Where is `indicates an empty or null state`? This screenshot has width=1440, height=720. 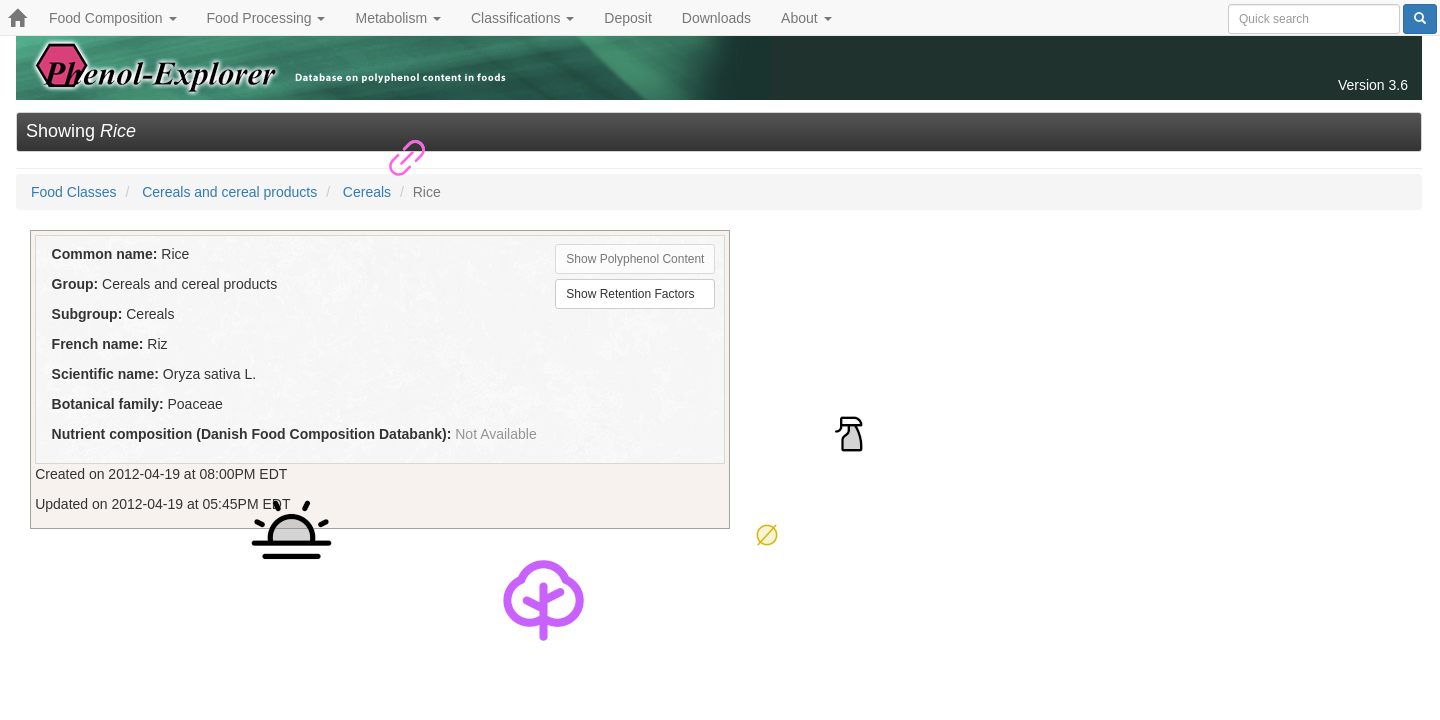 indicates an empty or null state is located at coordinates (767, 535).